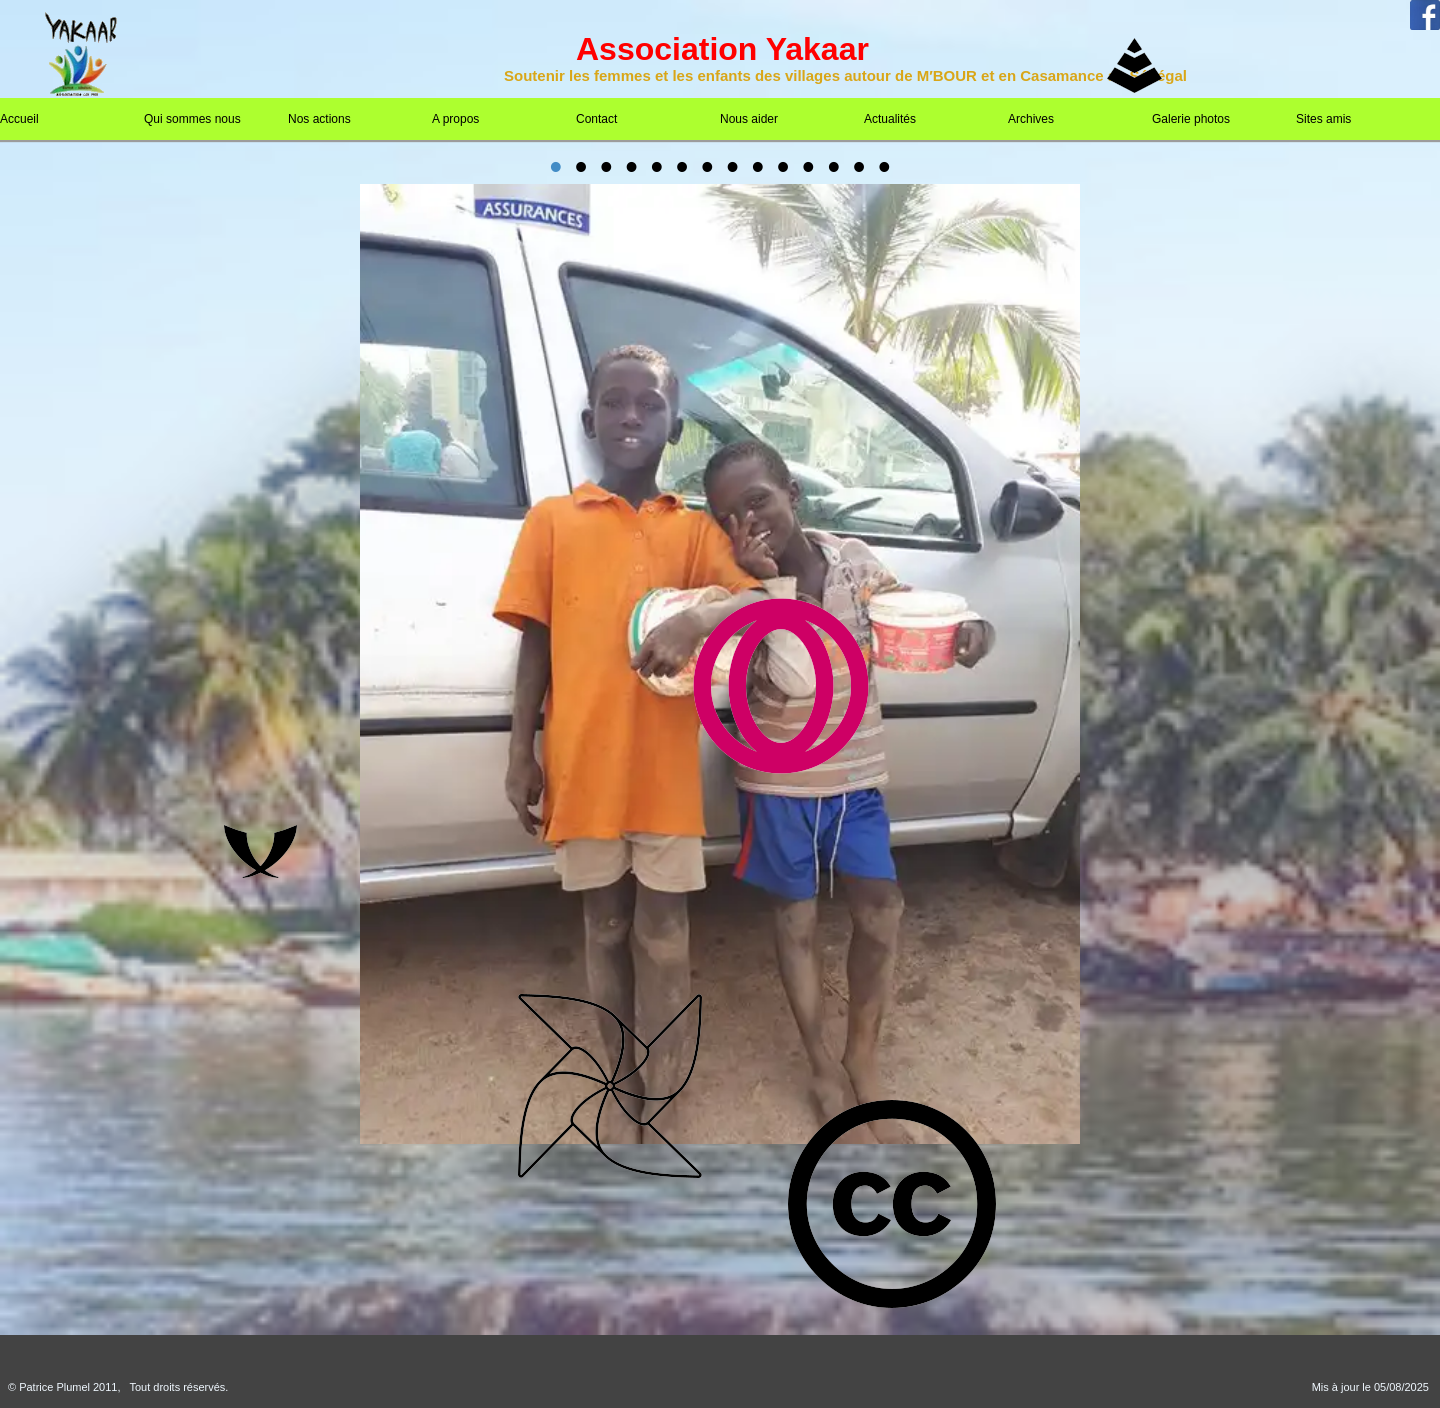  I want to click on open Opera browser, so click(781, 686).